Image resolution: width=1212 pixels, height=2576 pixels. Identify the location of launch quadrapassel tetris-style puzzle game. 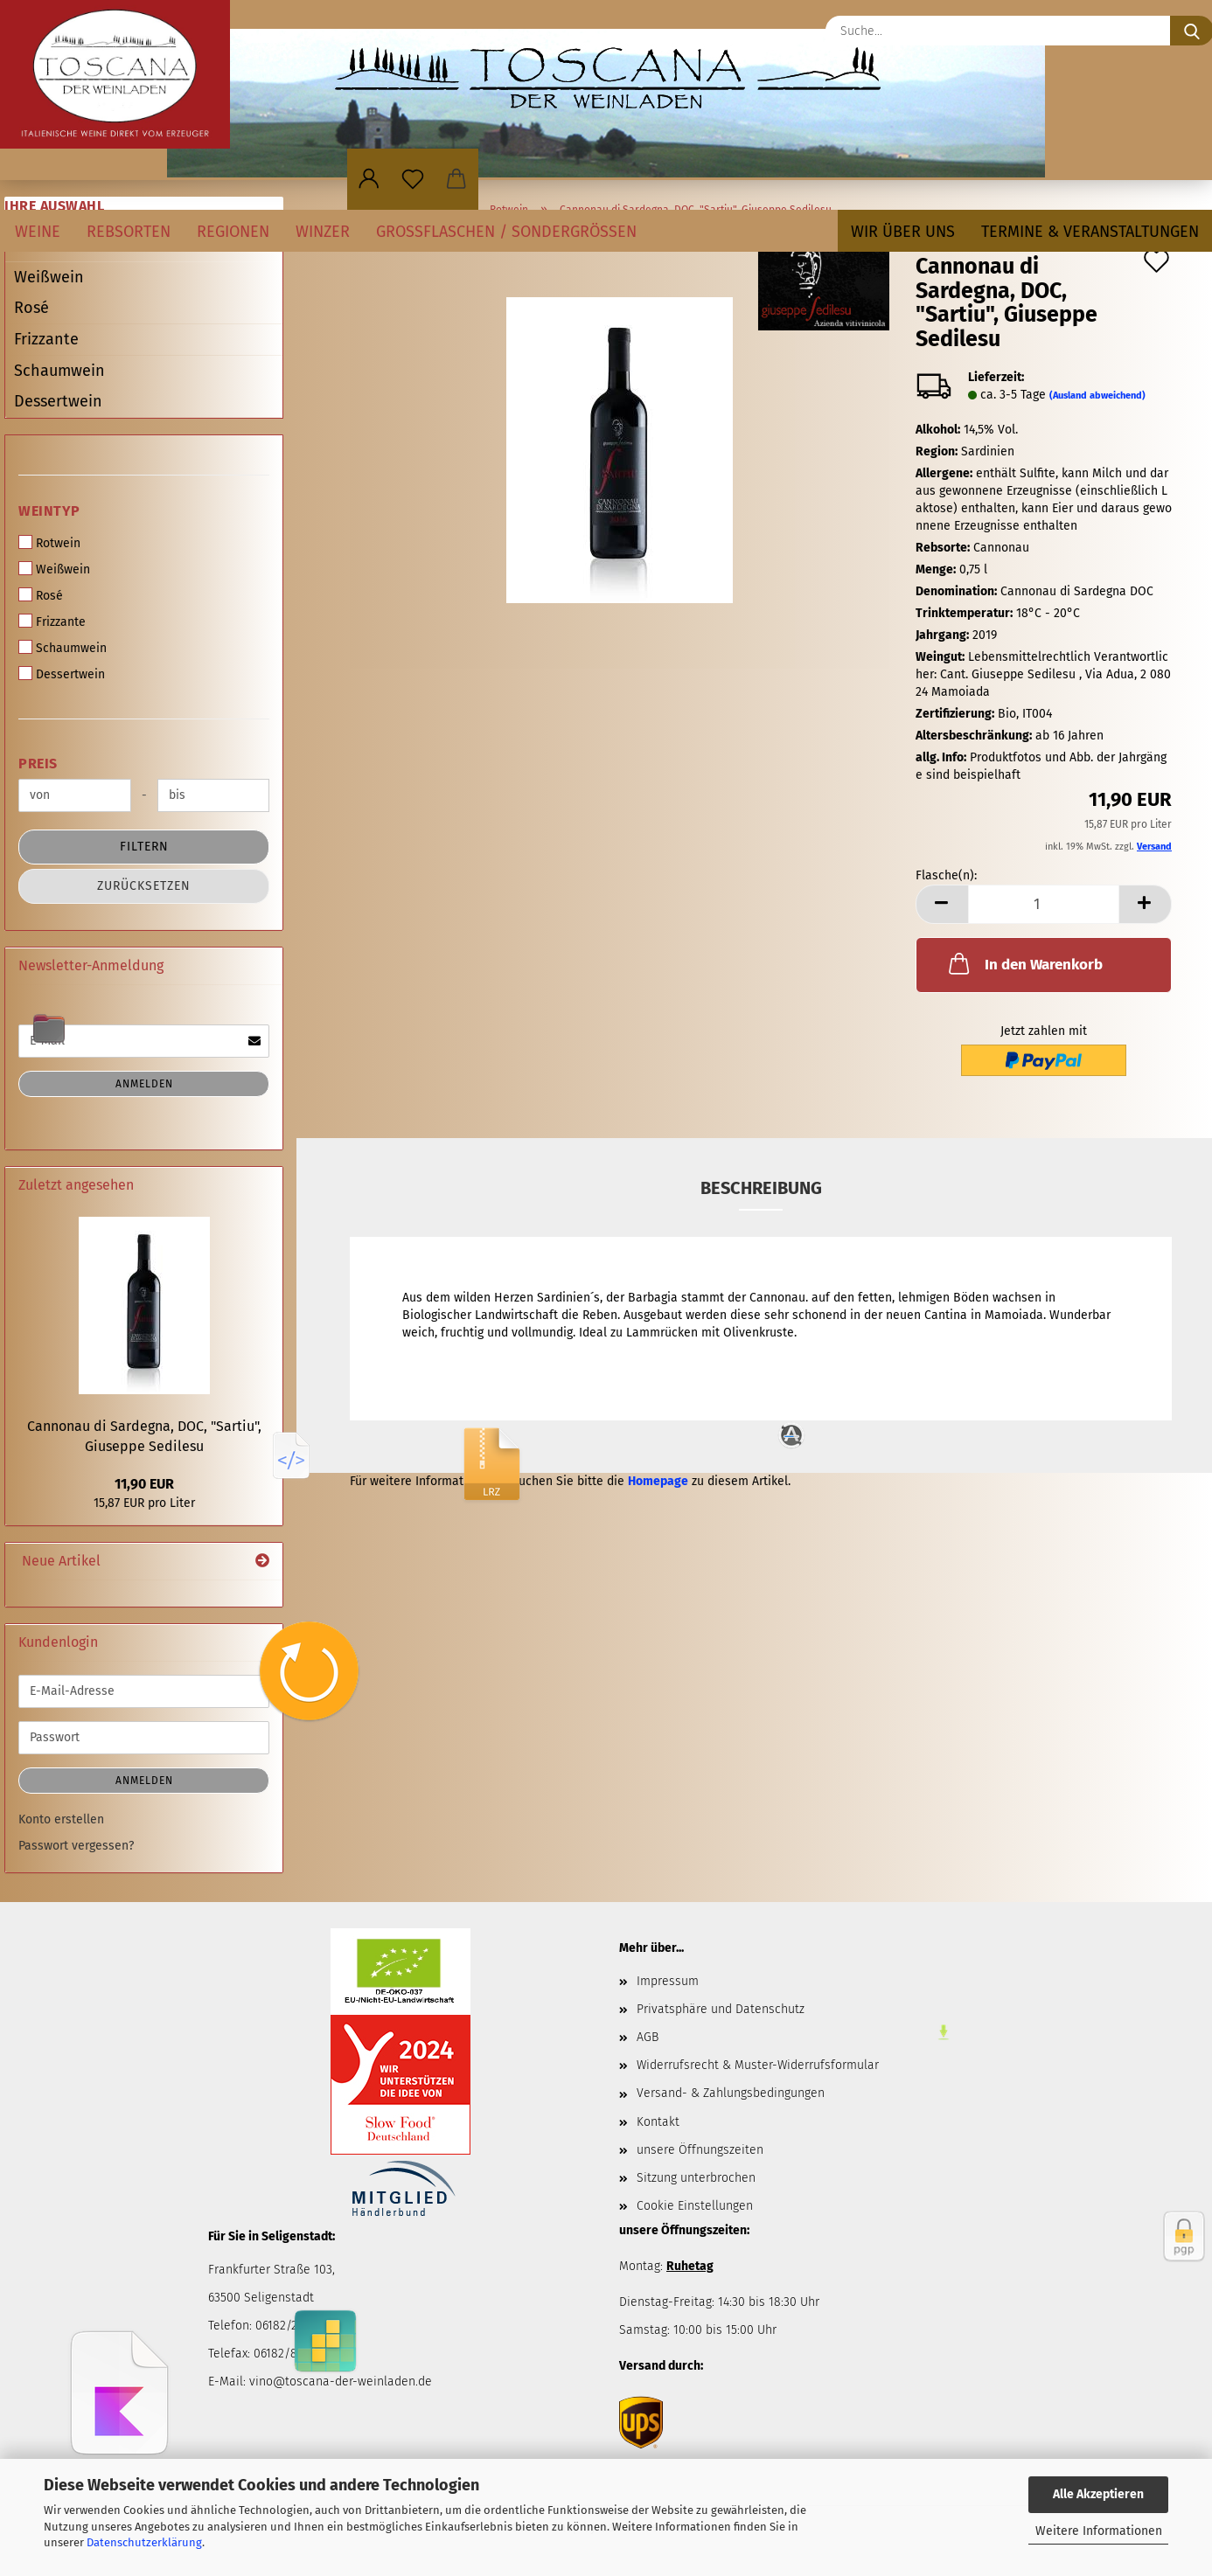
(325, 2341).